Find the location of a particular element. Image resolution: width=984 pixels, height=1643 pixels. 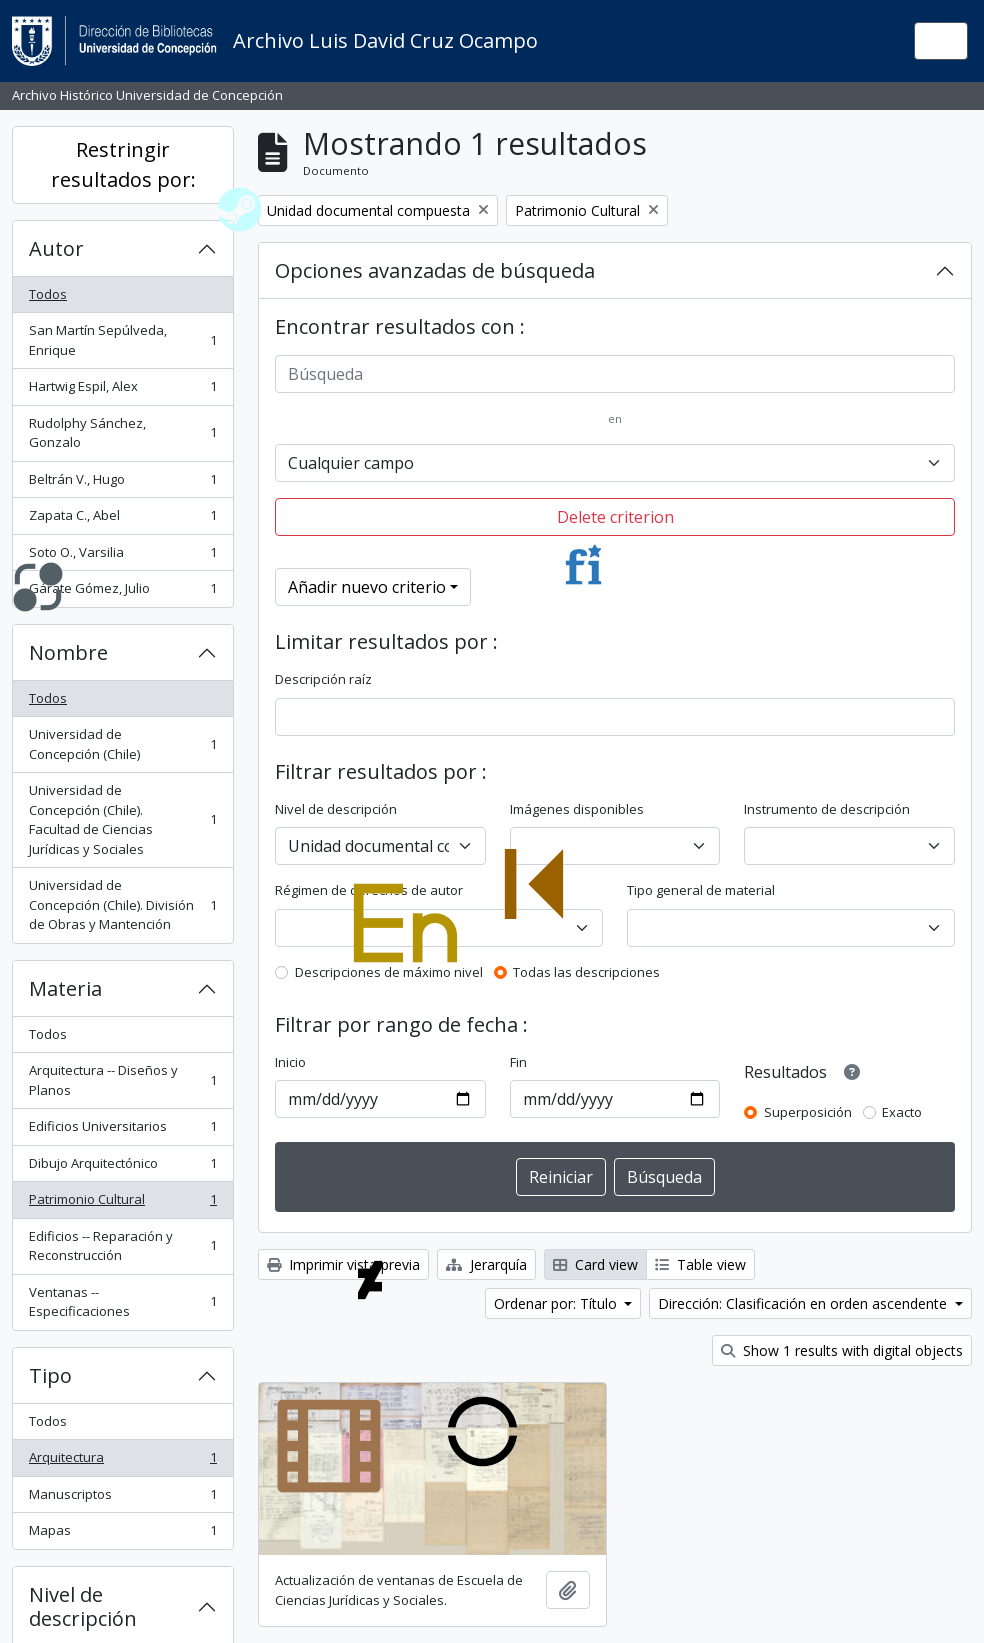

access video or film content is located at coordinates (329, 1446).